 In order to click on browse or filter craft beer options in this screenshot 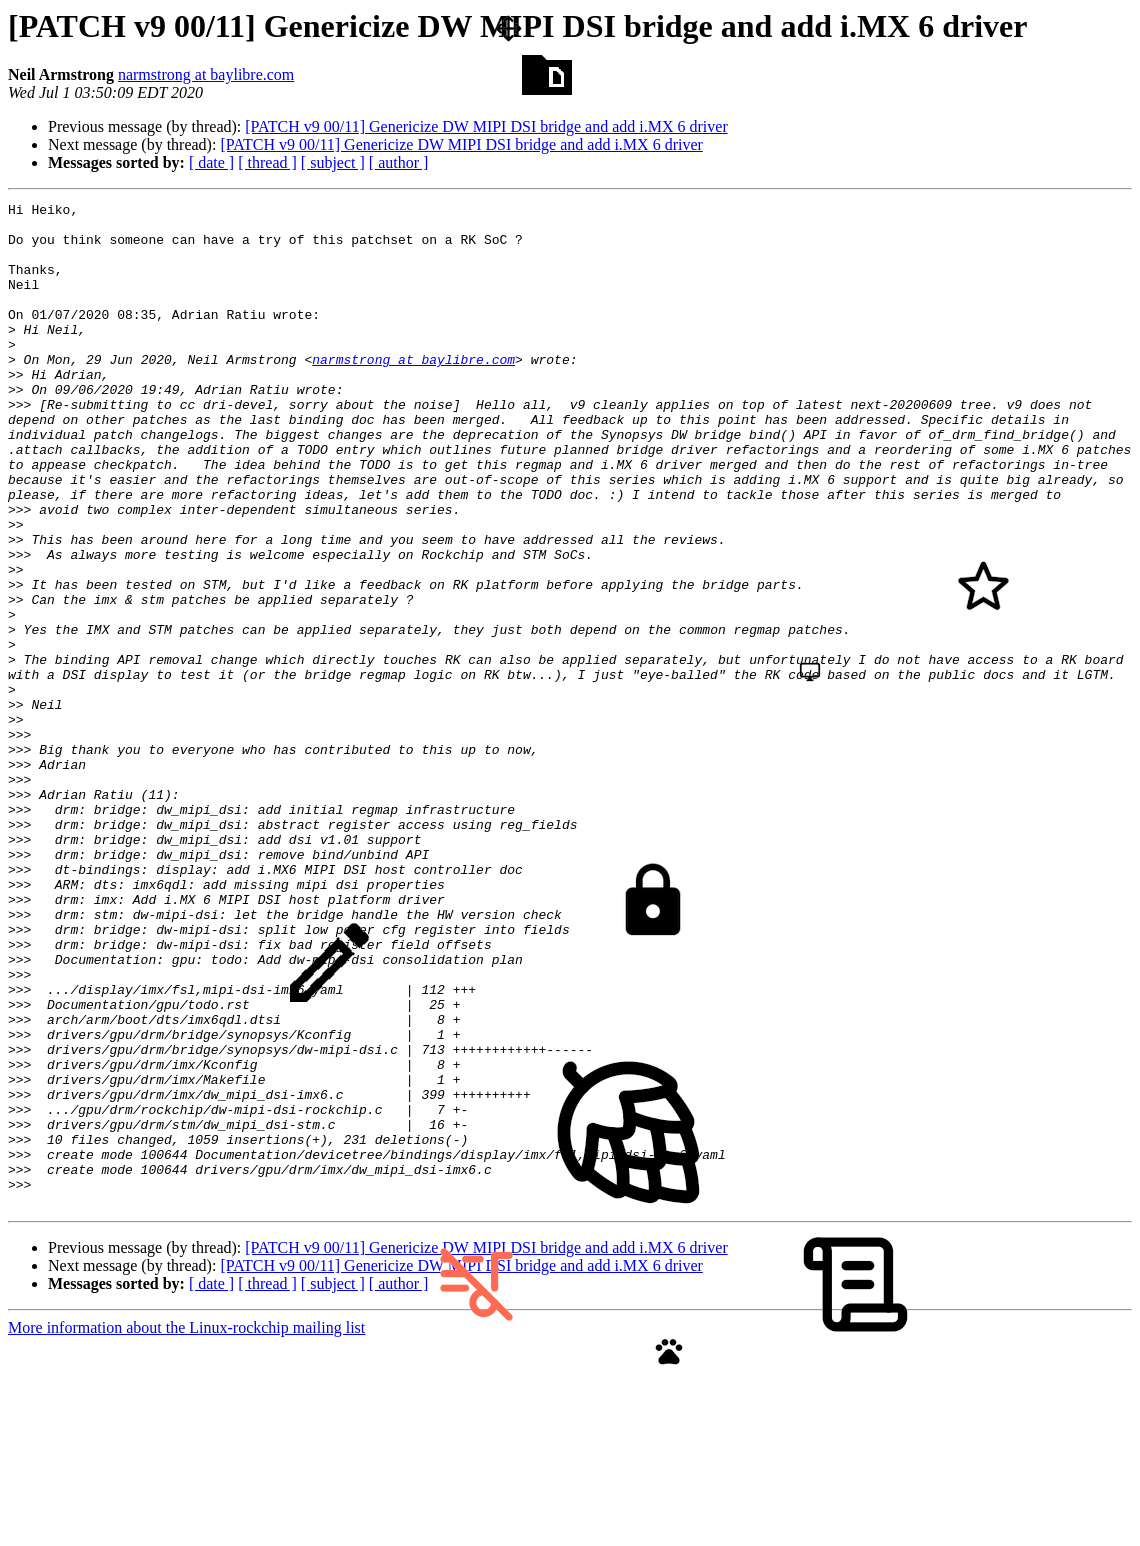, I will do `click(628, 1132)`.